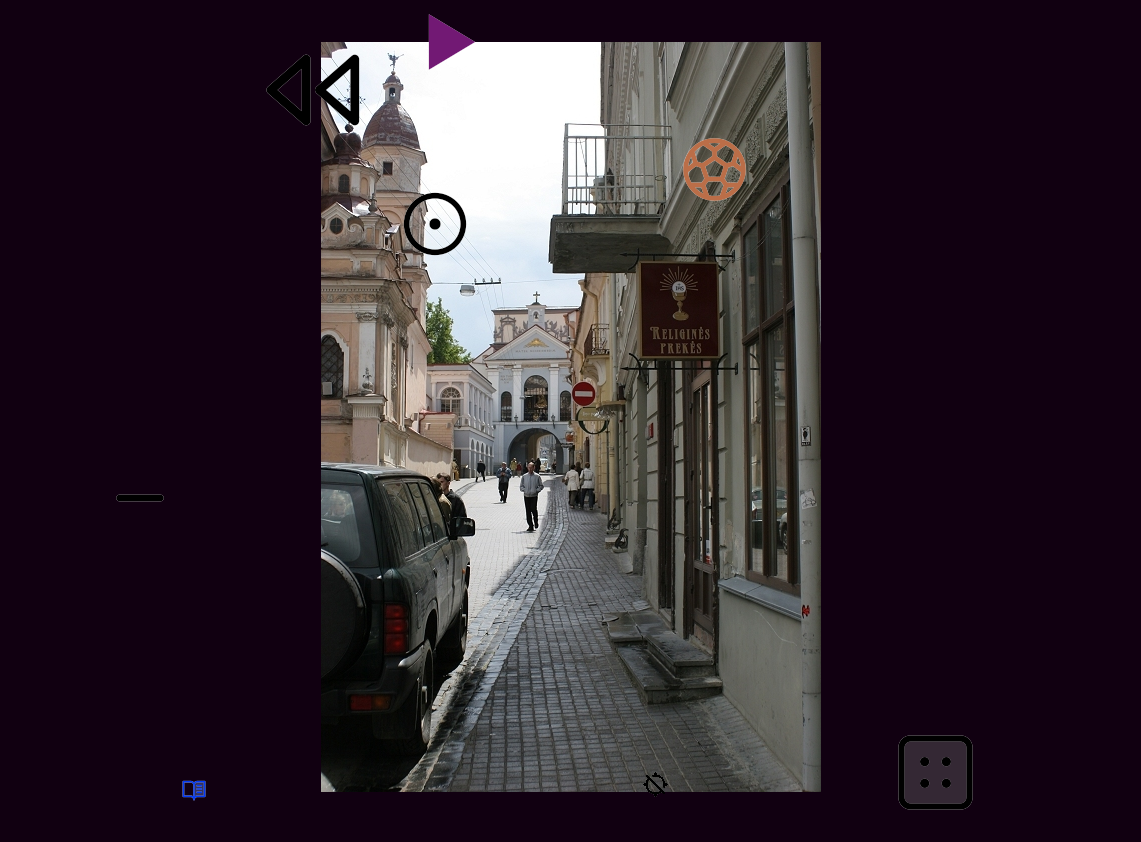 This screenshot has height=842, width=1141. Describe the element at coordinates (714, 169) in the screenshot. I see `access soccer or football content` at that location.